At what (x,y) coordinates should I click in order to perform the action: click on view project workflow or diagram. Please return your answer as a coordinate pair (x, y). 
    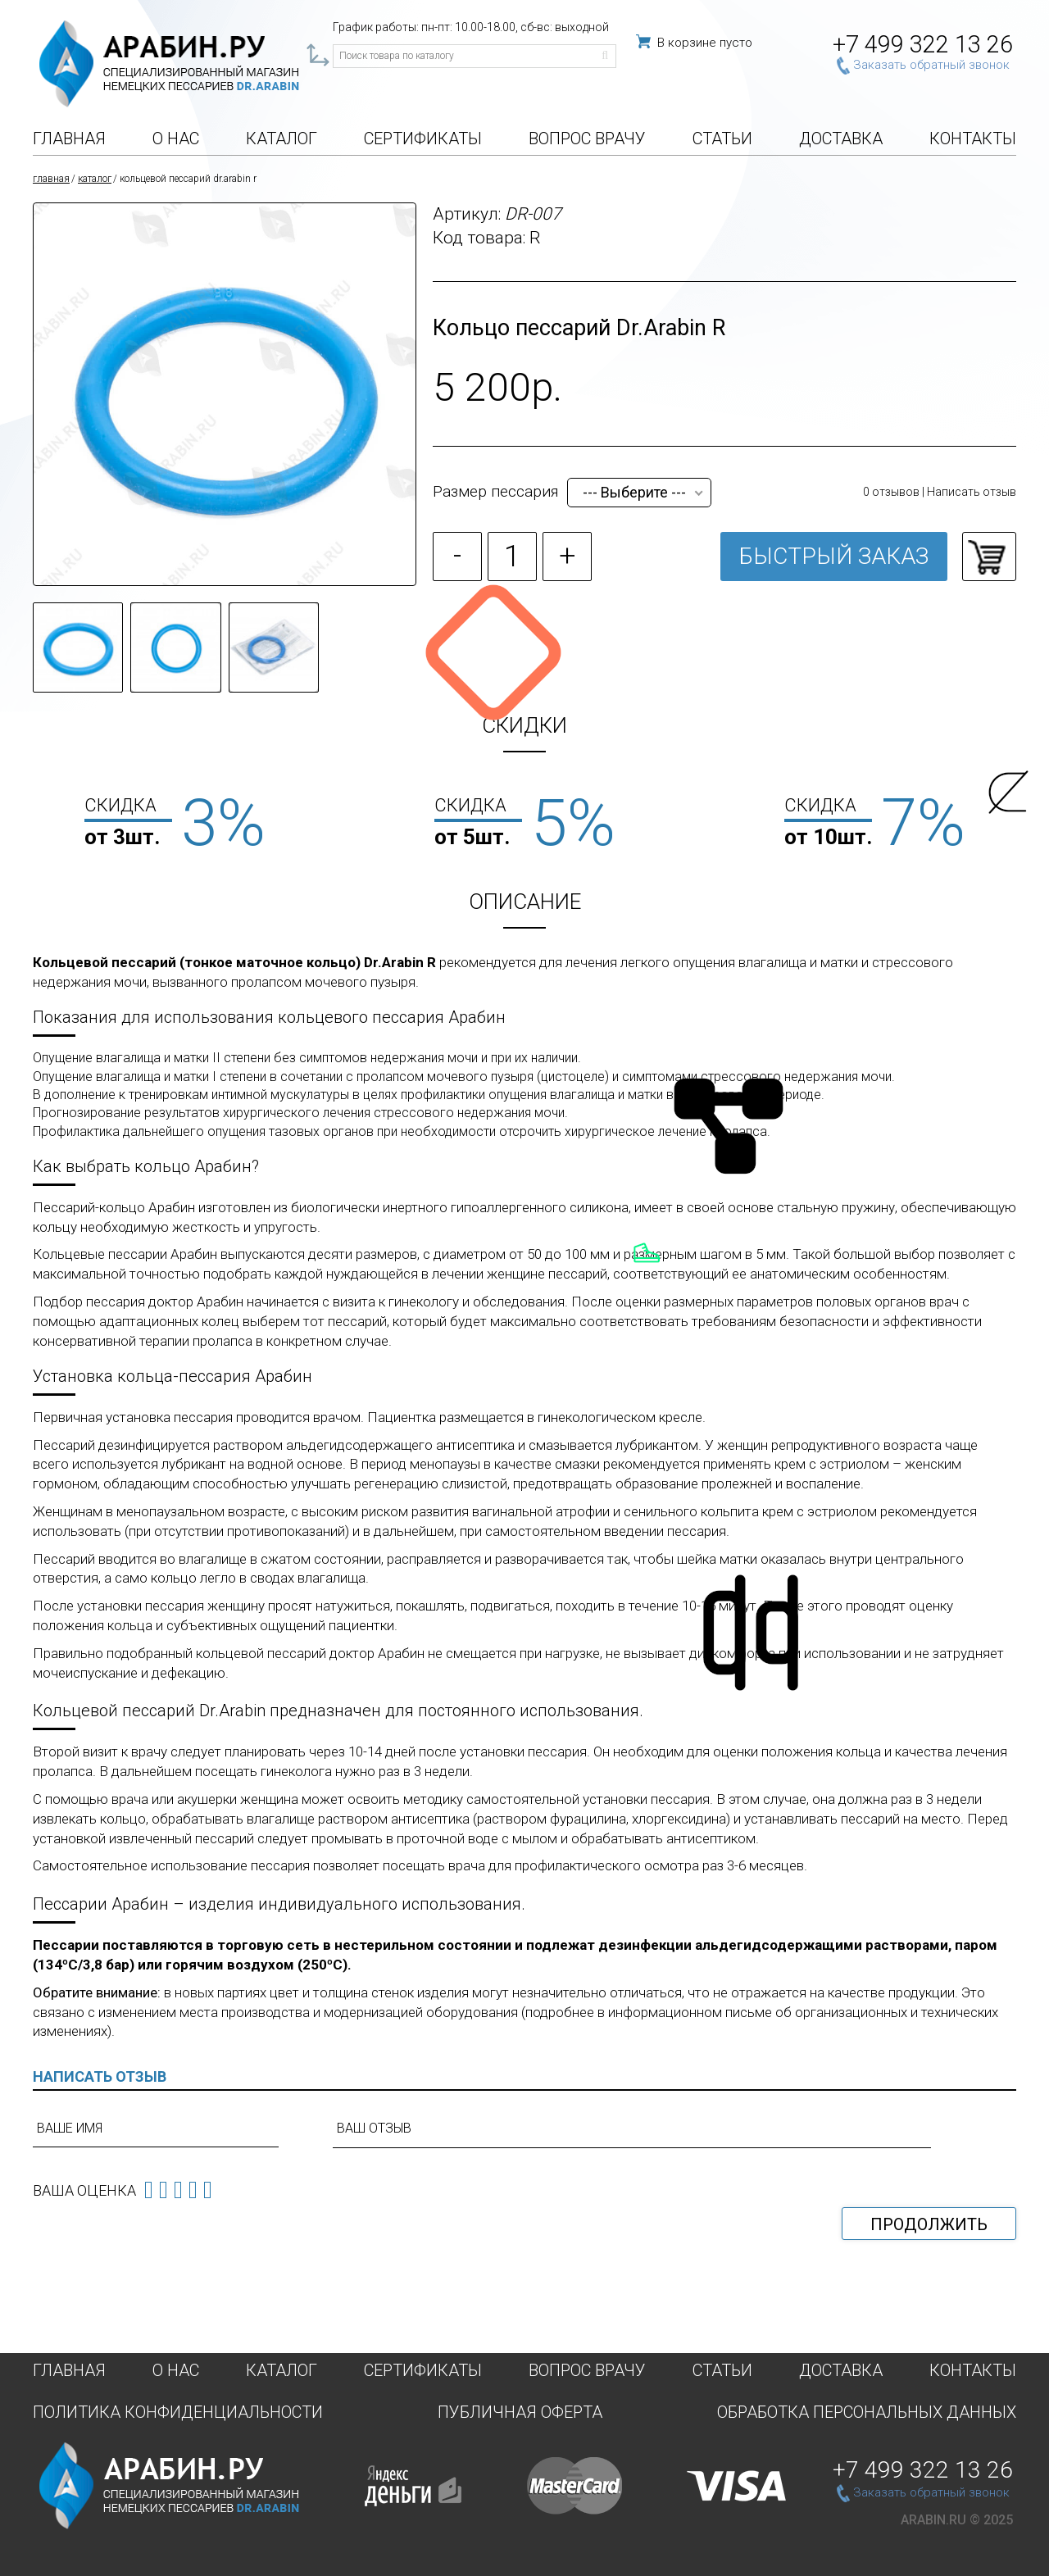
    Looking at the image, I should click on (729, 1126).